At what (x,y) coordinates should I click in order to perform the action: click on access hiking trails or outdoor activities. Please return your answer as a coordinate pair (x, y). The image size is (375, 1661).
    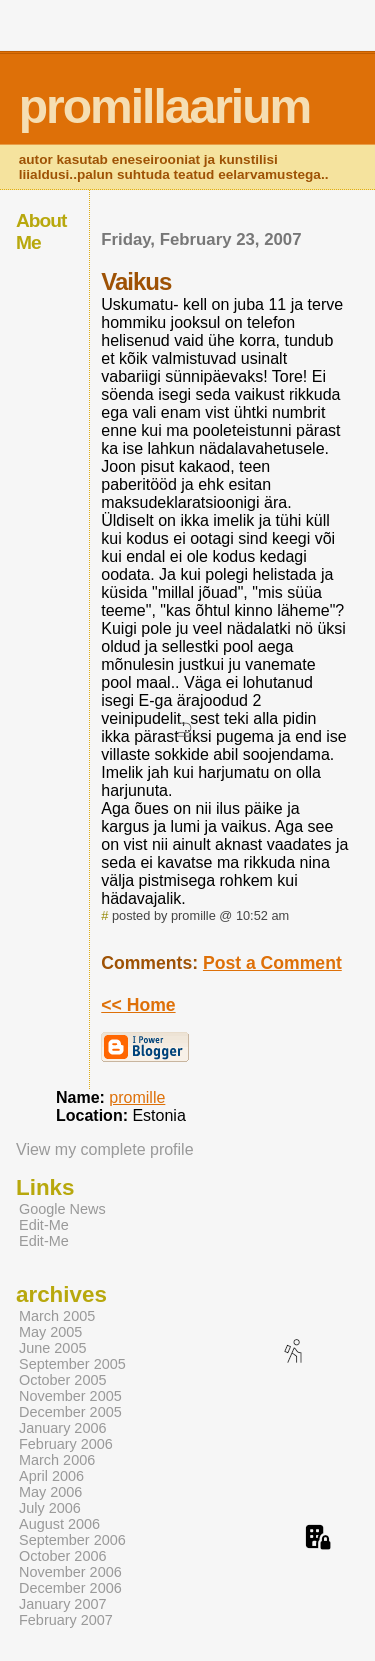
    Looking at the image, I should click on (294, 1351).